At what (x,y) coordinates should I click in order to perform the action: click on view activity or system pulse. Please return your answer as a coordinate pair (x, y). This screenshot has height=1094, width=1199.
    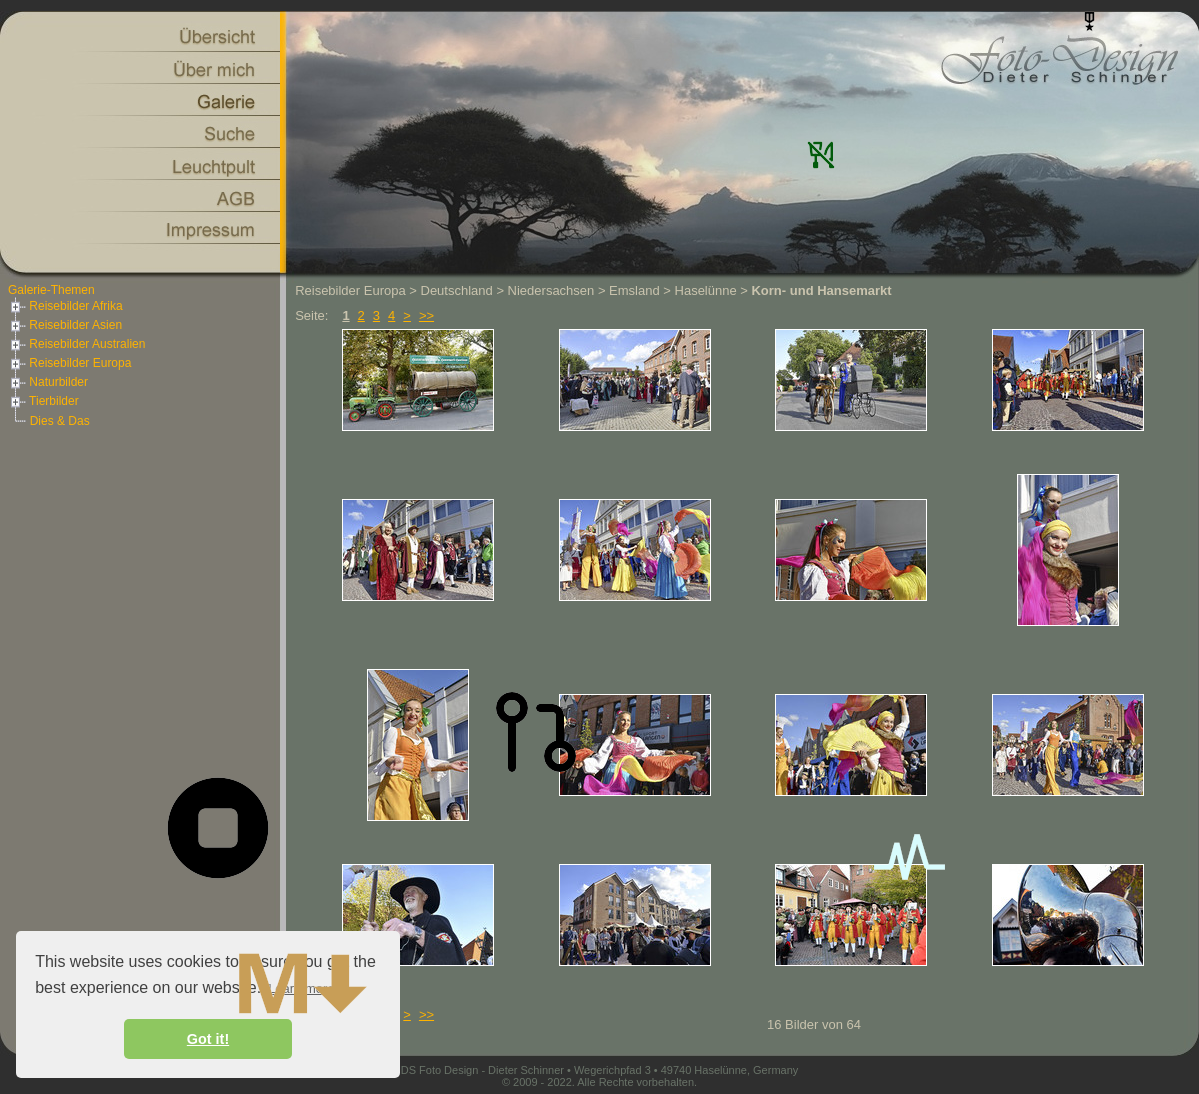
    Looking at the image, I should click on (909, 859).